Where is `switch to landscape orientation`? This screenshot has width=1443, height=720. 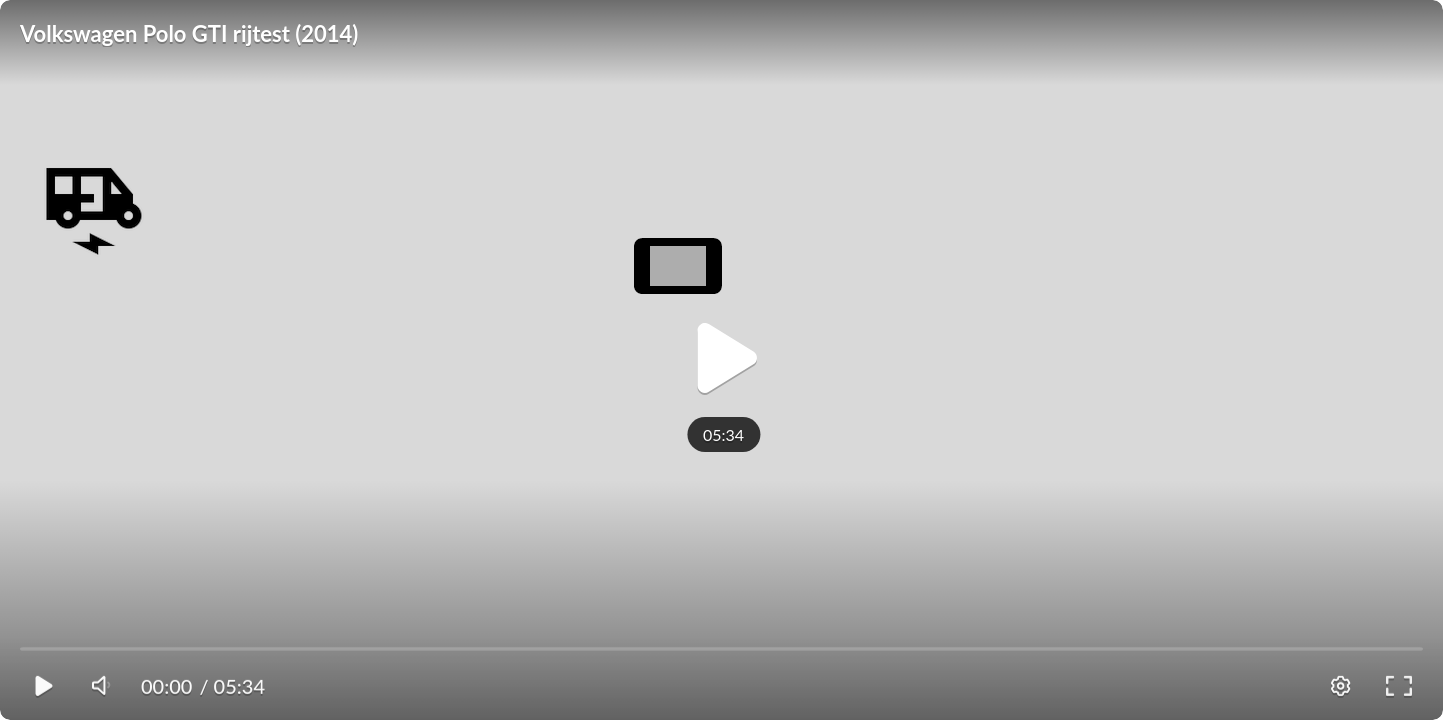
switch to landscape orientation is located at coordinates (678, 266).